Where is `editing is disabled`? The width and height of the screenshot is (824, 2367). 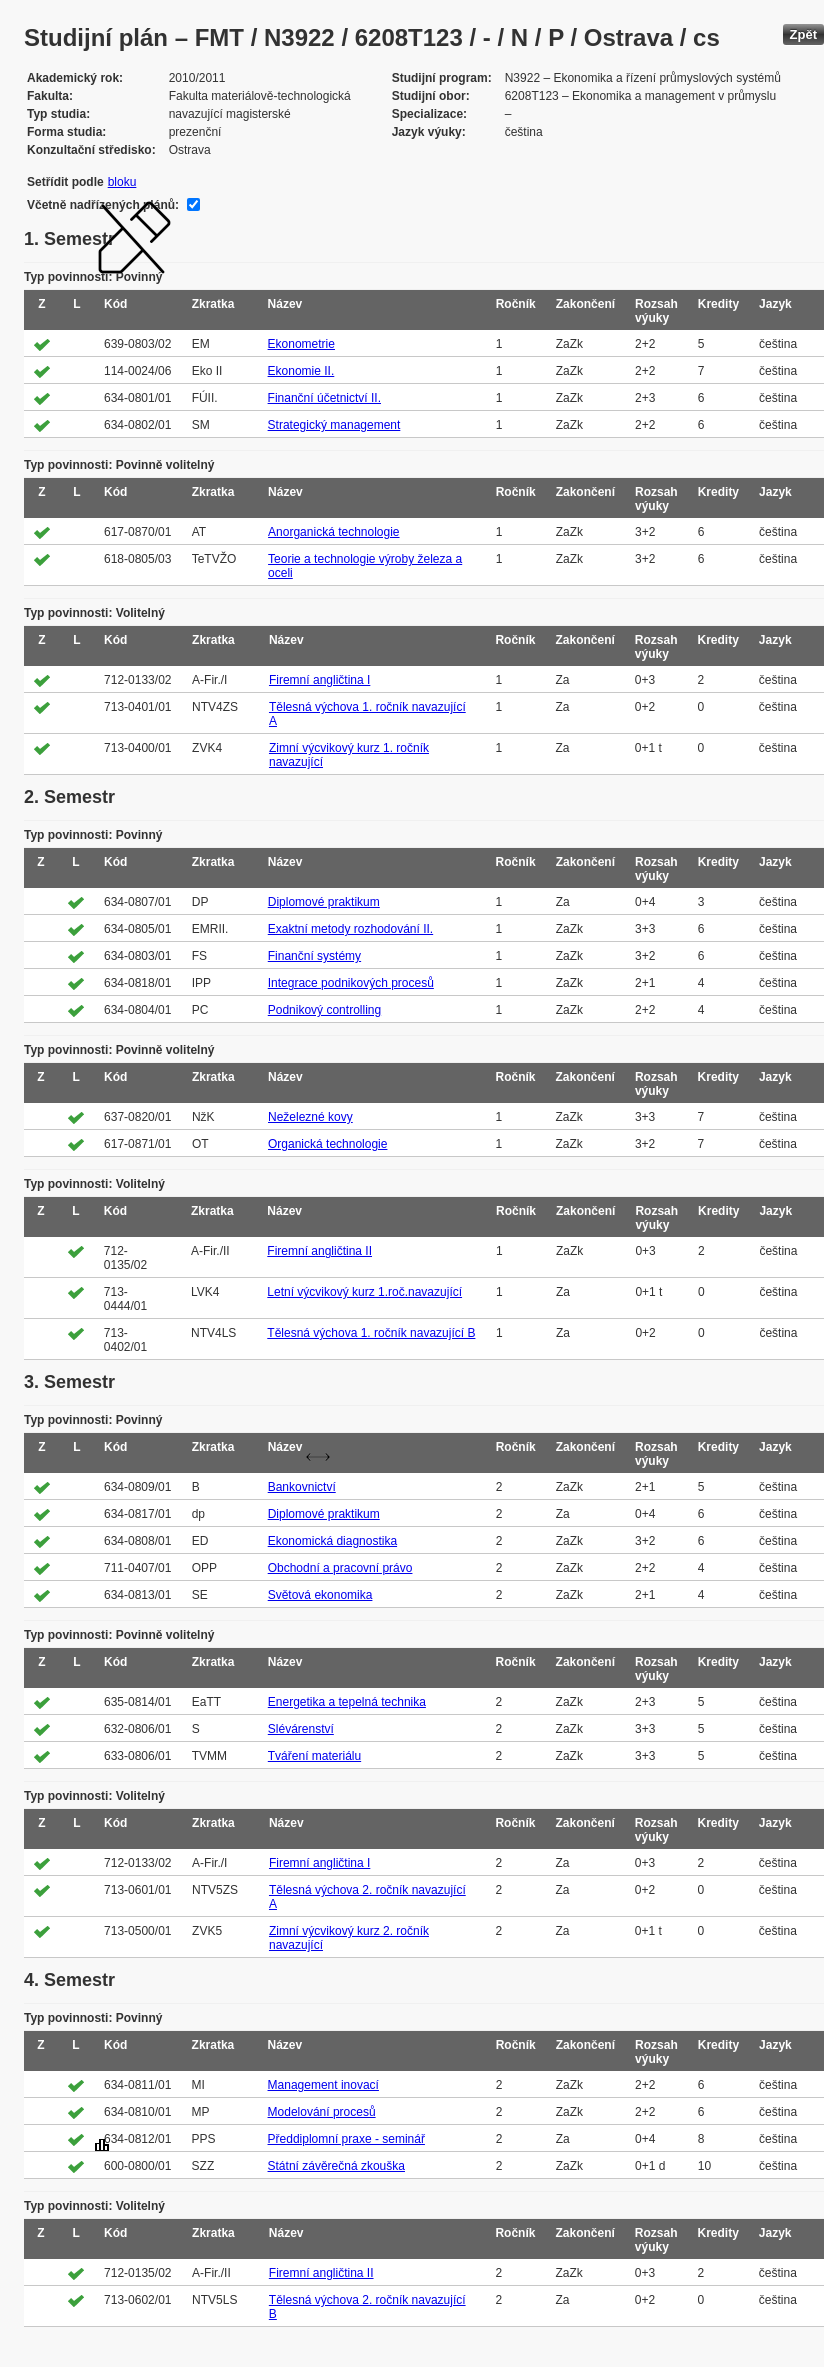 editing is disabled is located at coordinates (133, 239).